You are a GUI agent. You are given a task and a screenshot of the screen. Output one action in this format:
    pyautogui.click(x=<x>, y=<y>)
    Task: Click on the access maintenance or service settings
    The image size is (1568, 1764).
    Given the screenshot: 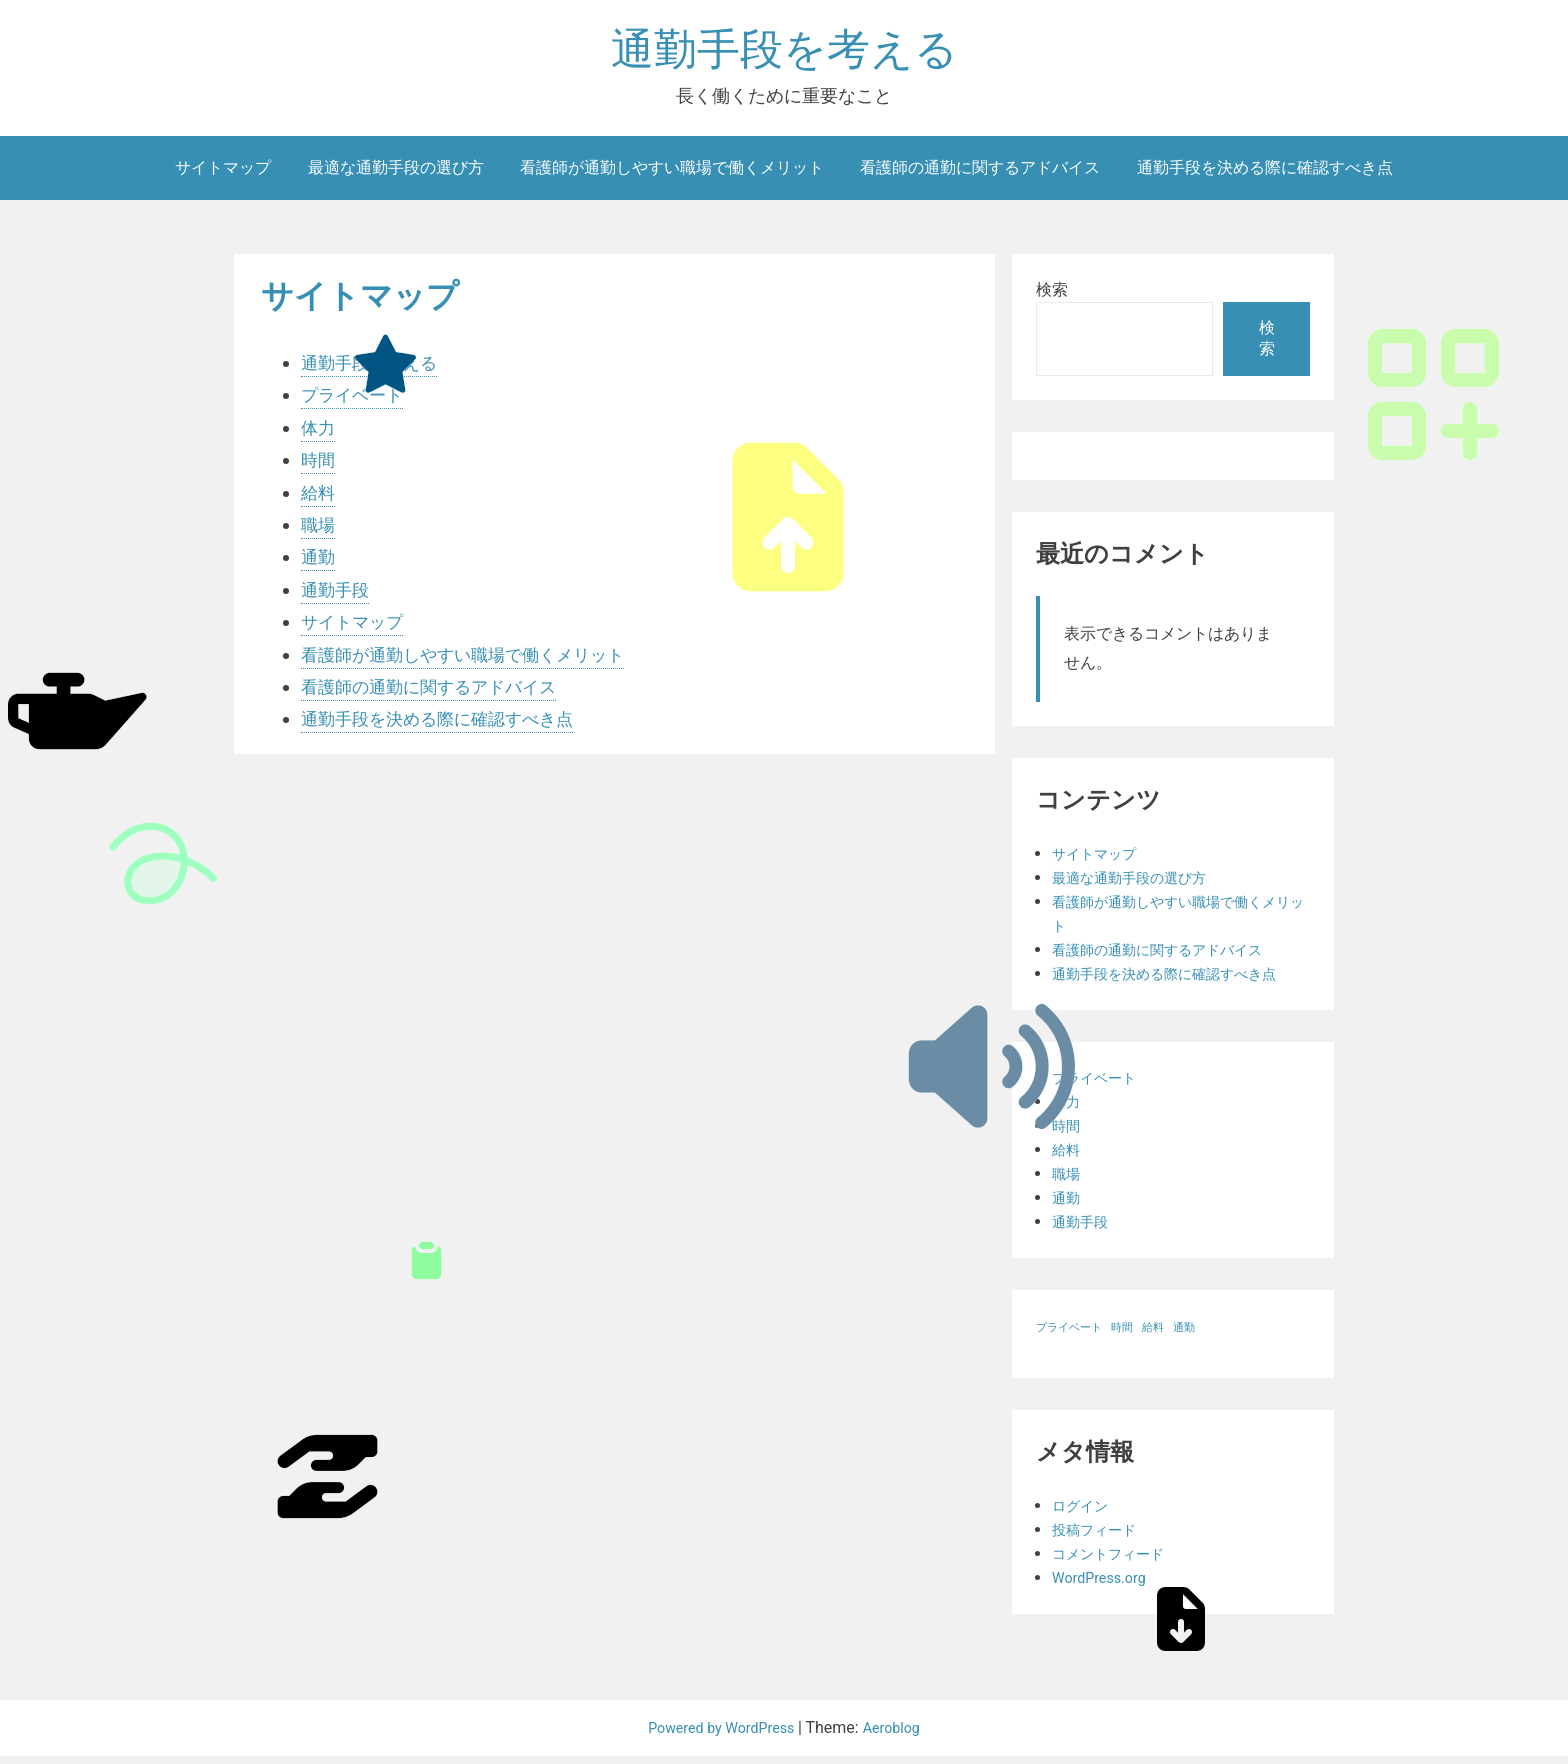 What is the action you would take?
    pyautogui.click(x=77, y=714)
    